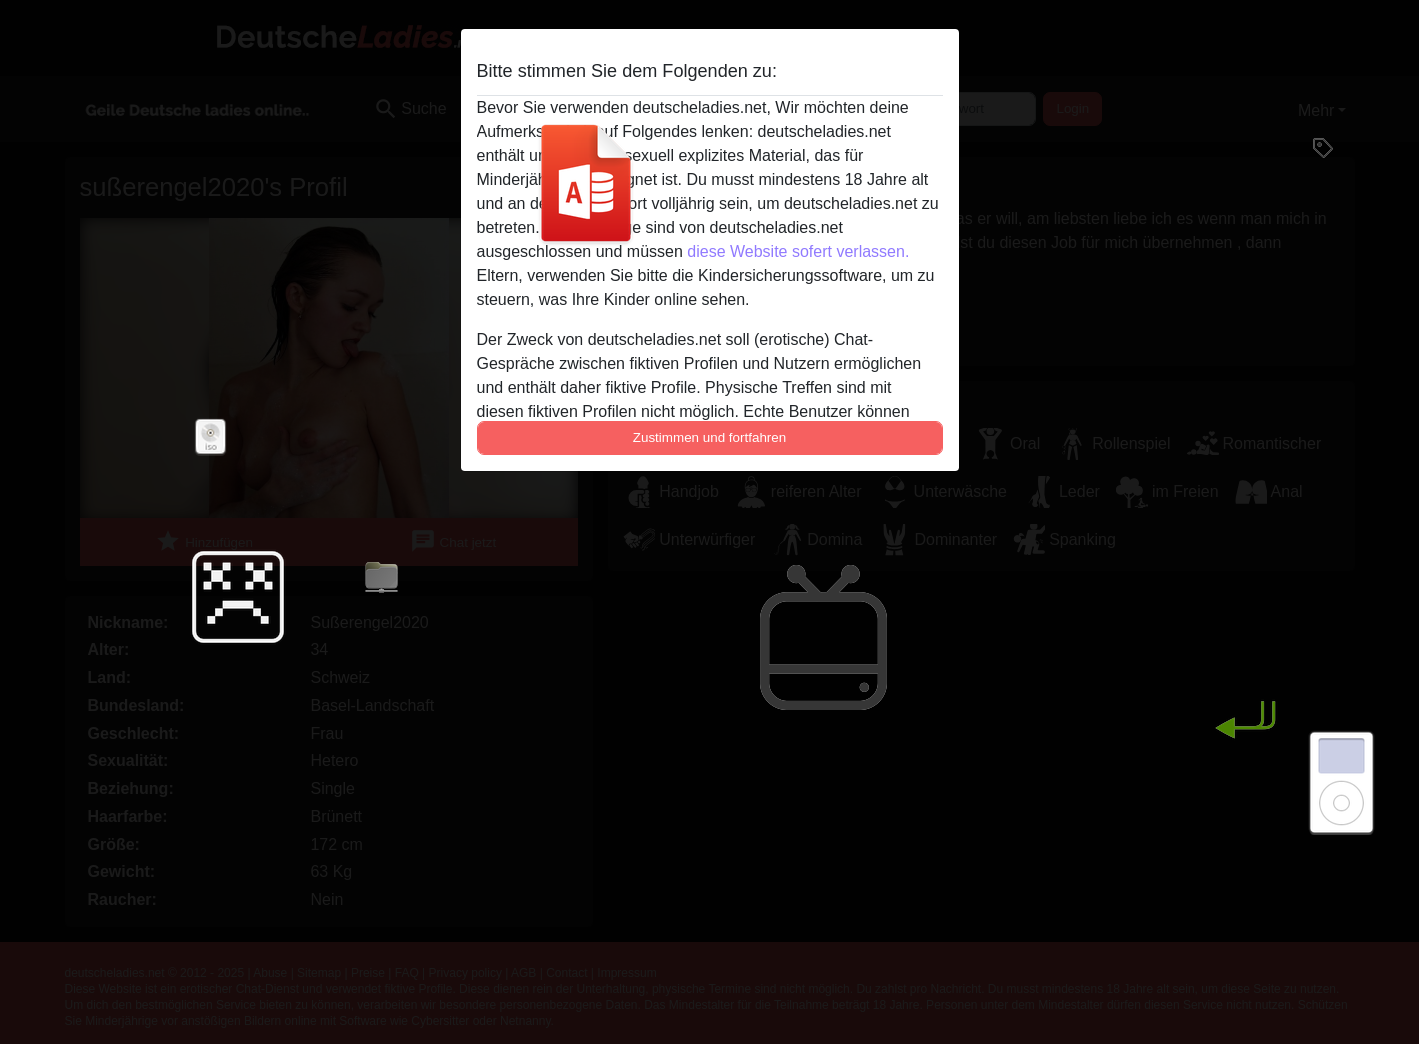 Image resolution: width=1419 pixels, height=1044 pixels. I want to click on system crash or error report notification, so click(238, 597).